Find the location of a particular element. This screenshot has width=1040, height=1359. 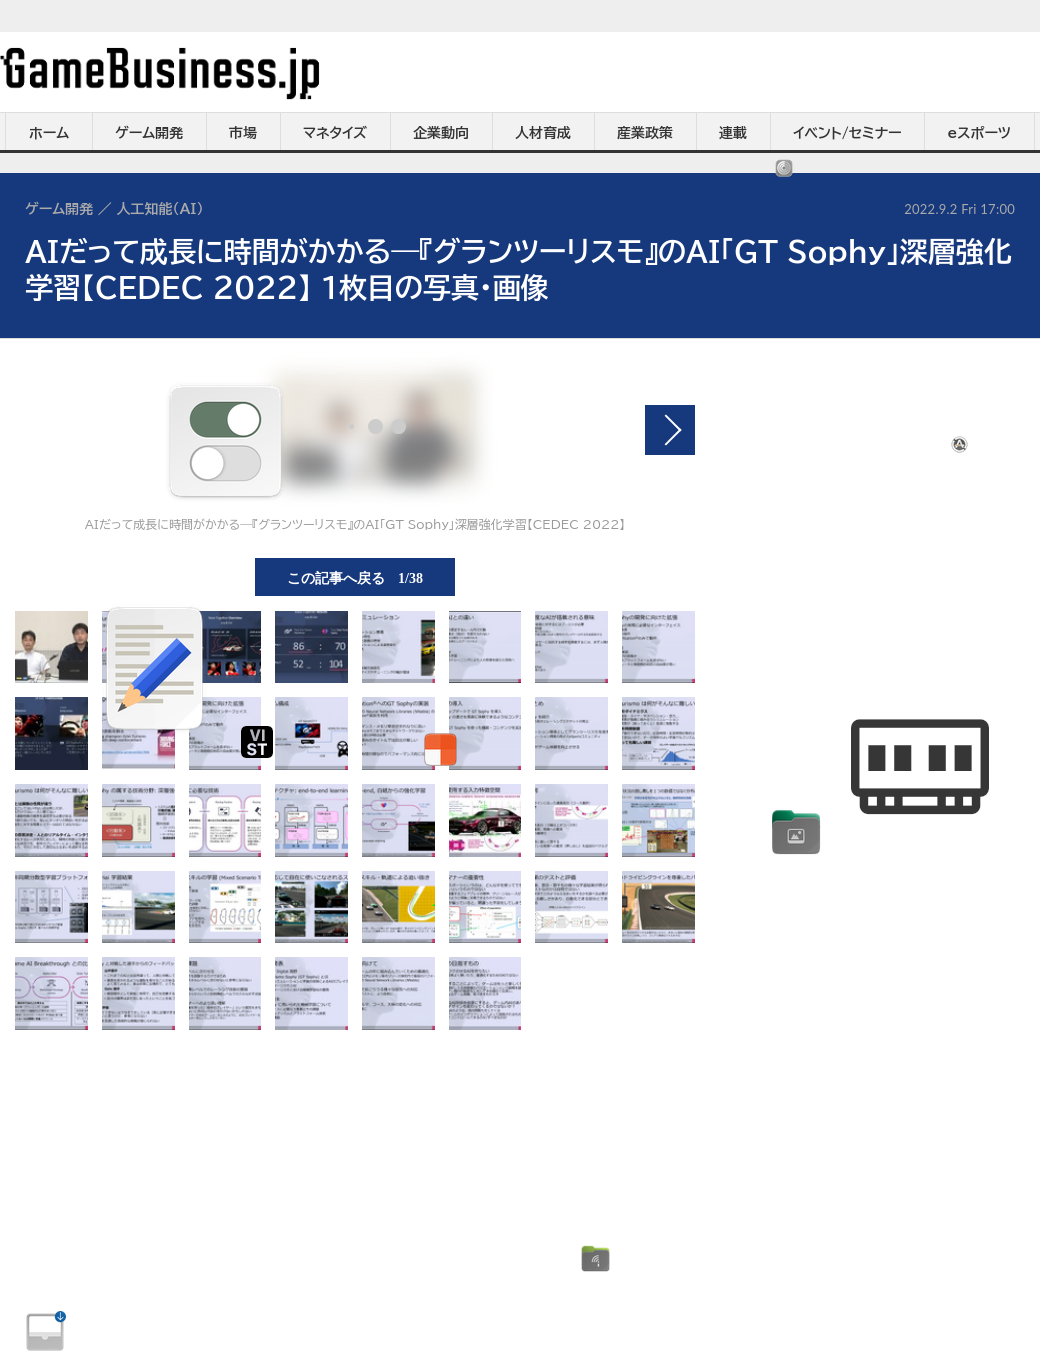

access your email inbox is located at coordinates (45, 1332).